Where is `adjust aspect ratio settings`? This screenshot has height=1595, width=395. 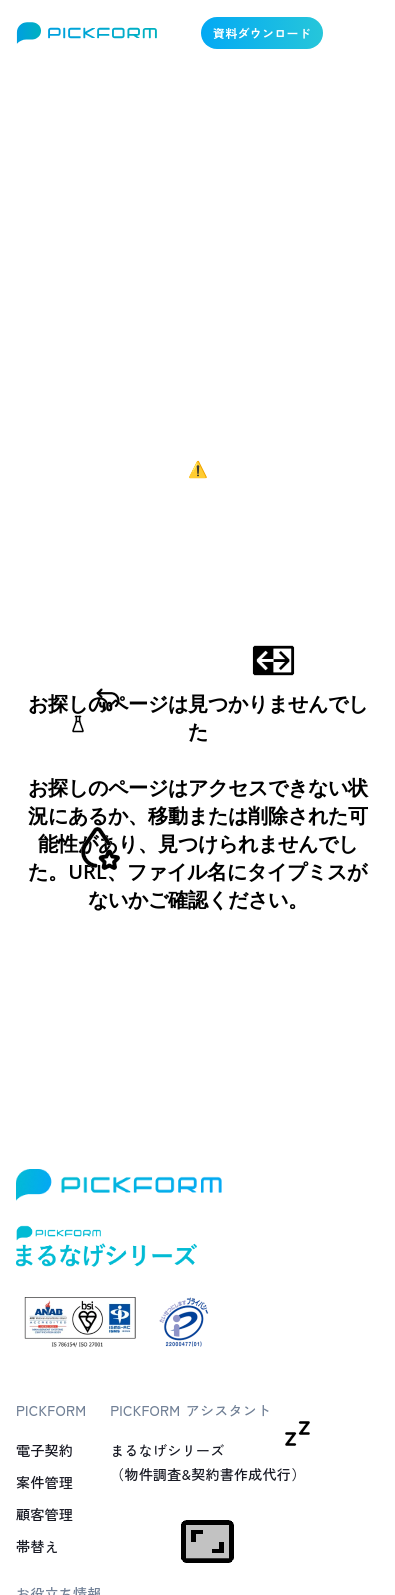
adjust aspect ratio settings is located at coordinates (207, 1541).